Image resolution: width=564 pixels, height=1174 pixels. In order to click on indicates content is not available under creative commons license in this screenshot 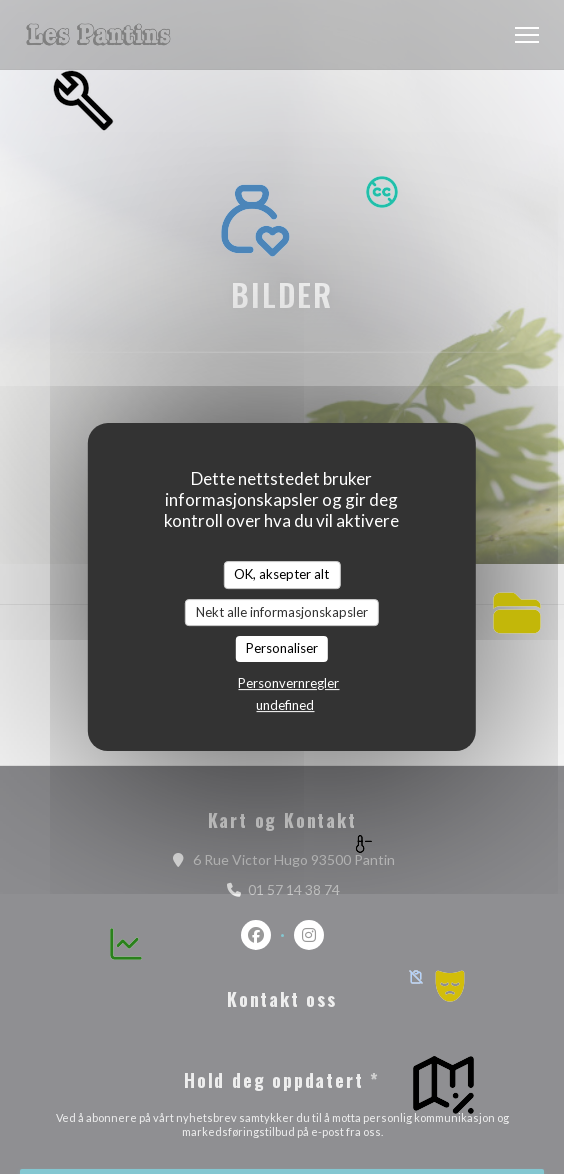, I will do `click(382, 192)`.